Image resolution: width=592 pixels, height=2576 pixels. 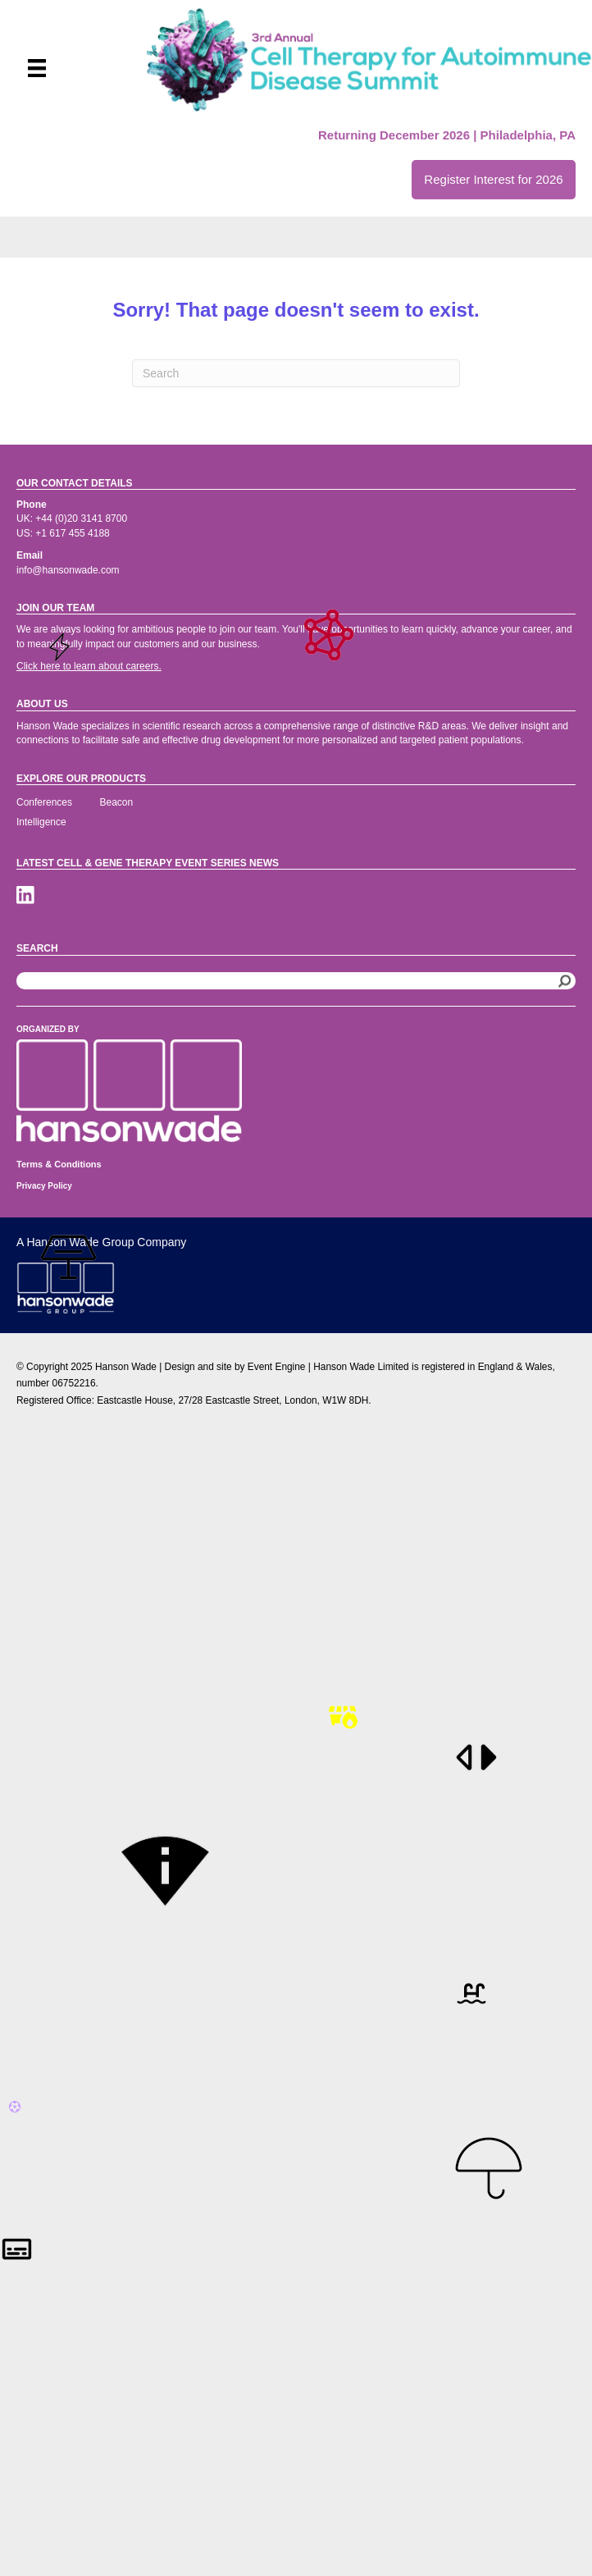 What do you see at coordinates (328, 635) in the screenshot?
I see `connect to the fediverse network` at bounding box center [328, 635].